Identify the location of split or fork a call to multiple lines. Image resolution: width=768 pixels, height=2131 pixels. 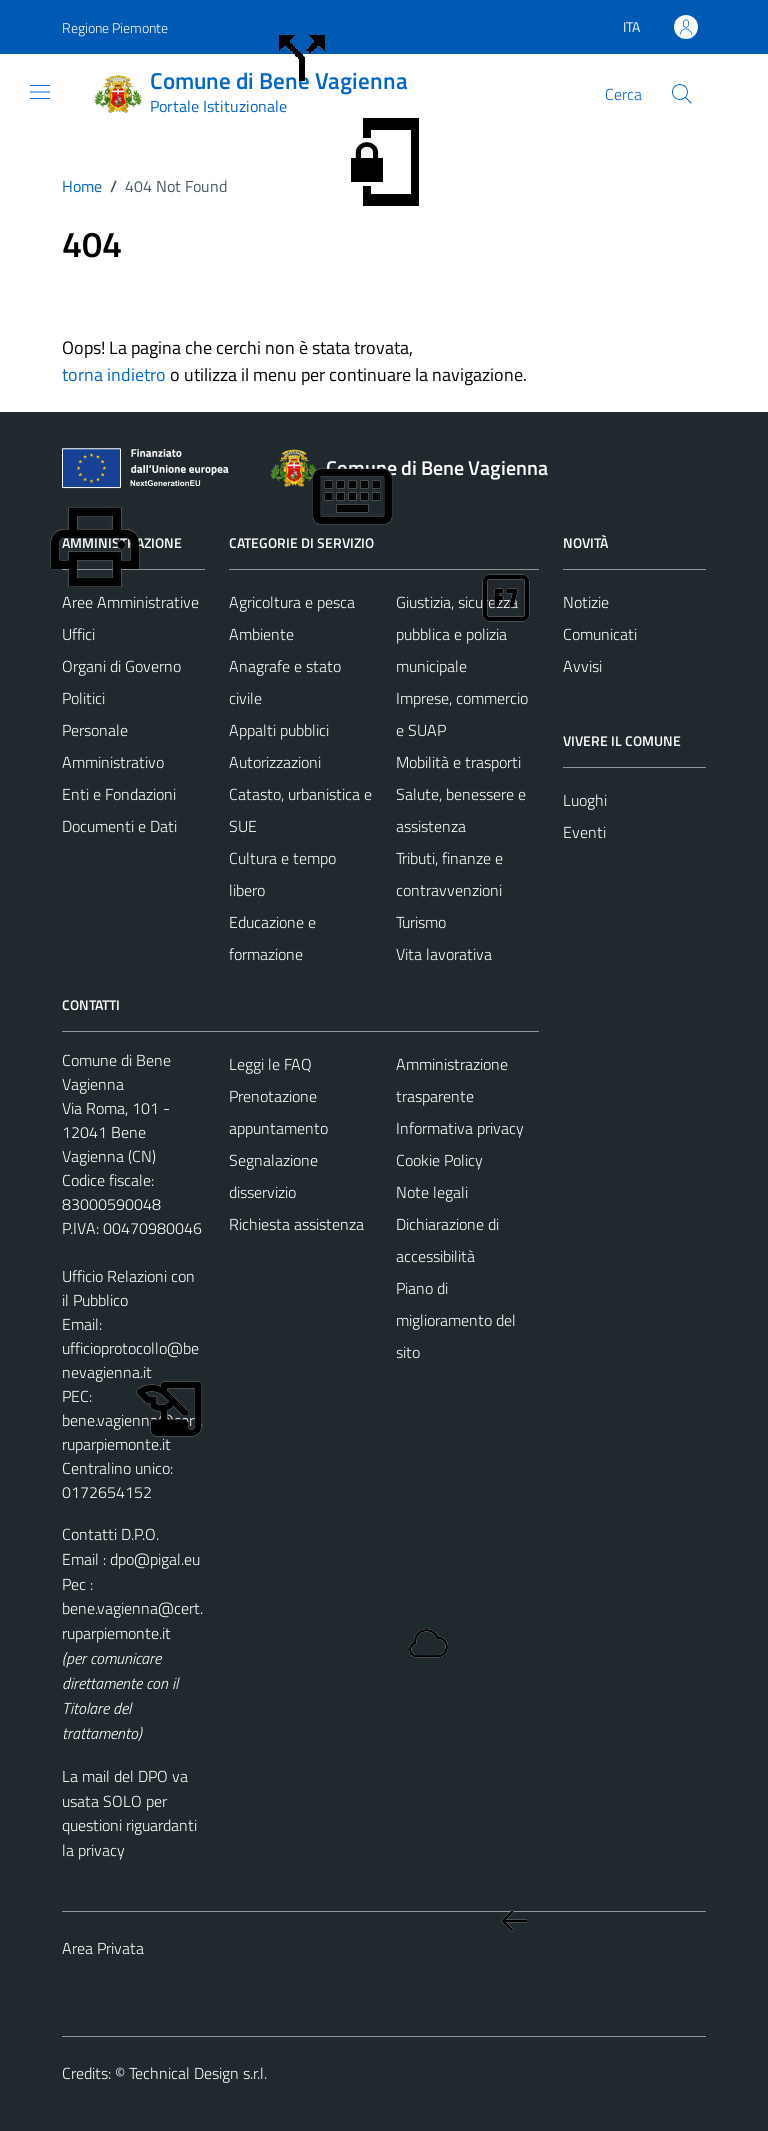
(302, 58).